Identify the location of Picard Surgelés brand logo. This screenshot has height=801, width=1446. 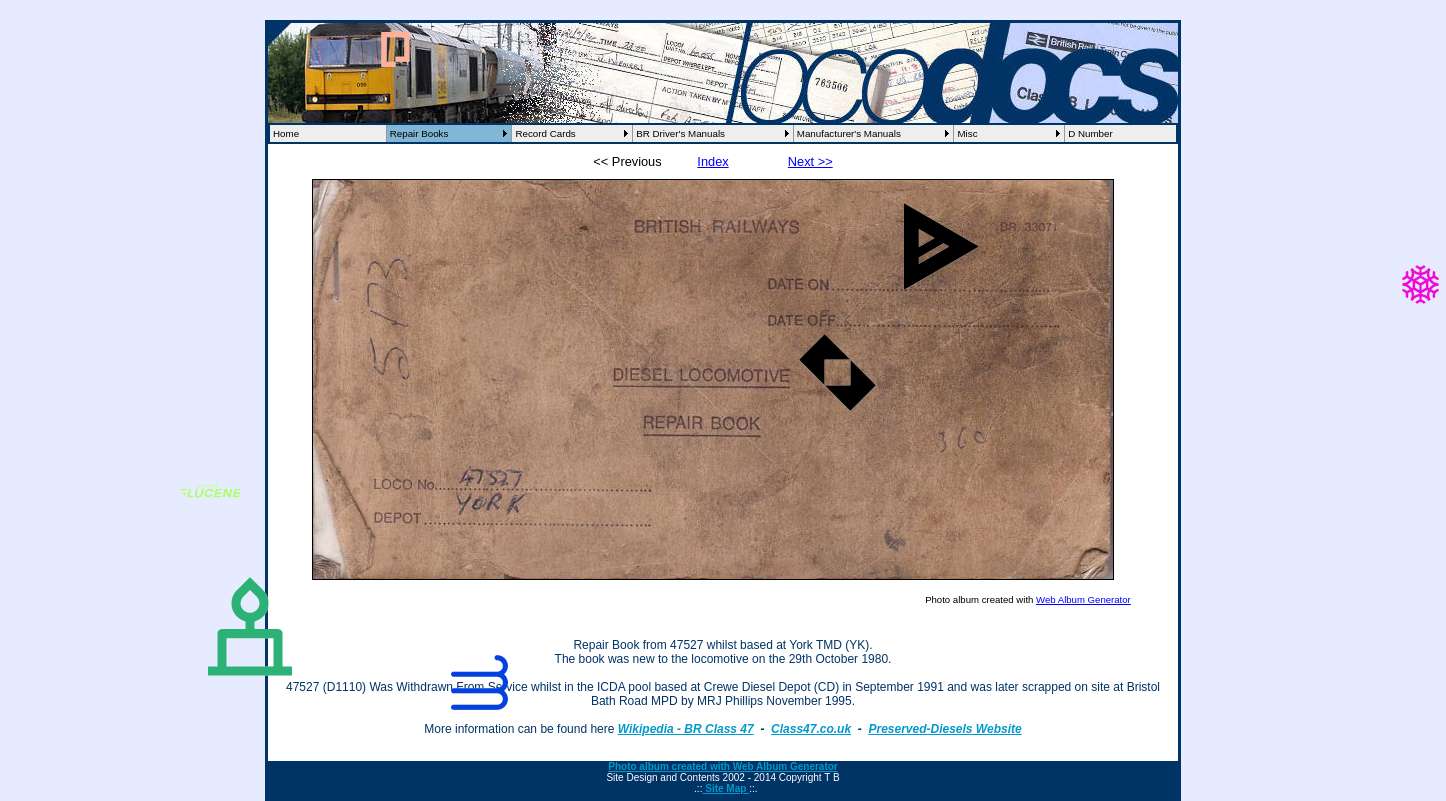
(1420, 284).